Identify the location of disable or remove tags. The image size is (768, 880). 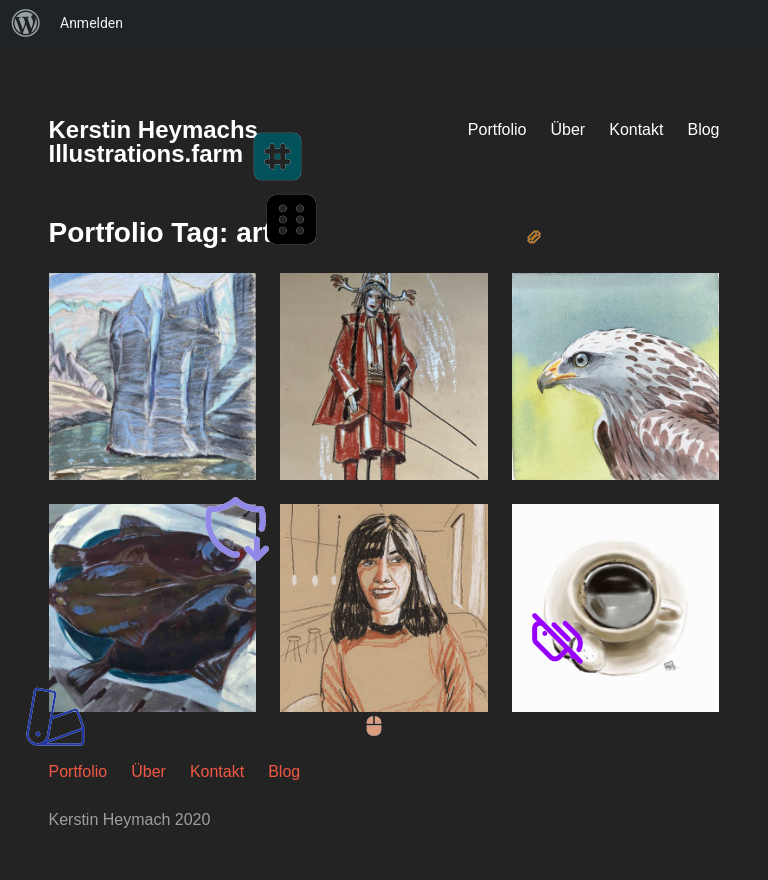
(557, 638).